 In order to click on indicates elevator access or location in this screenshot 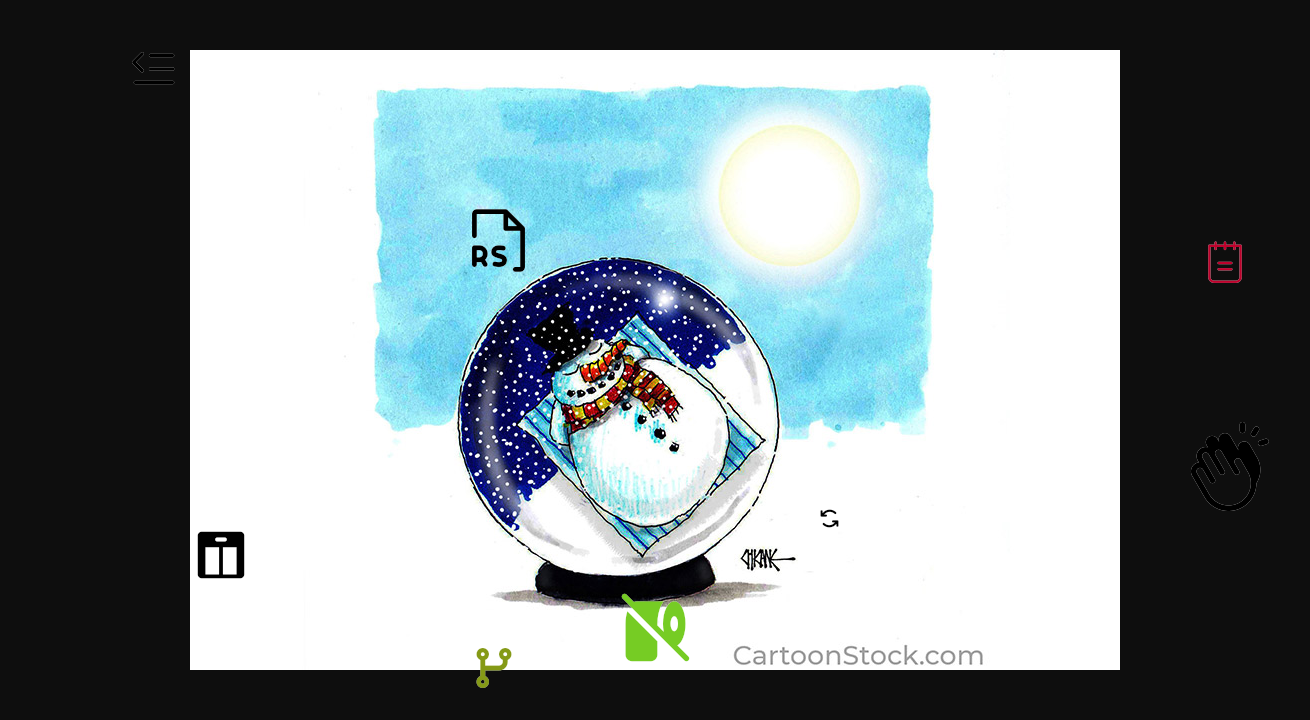, I will do `click(221, 555)`.